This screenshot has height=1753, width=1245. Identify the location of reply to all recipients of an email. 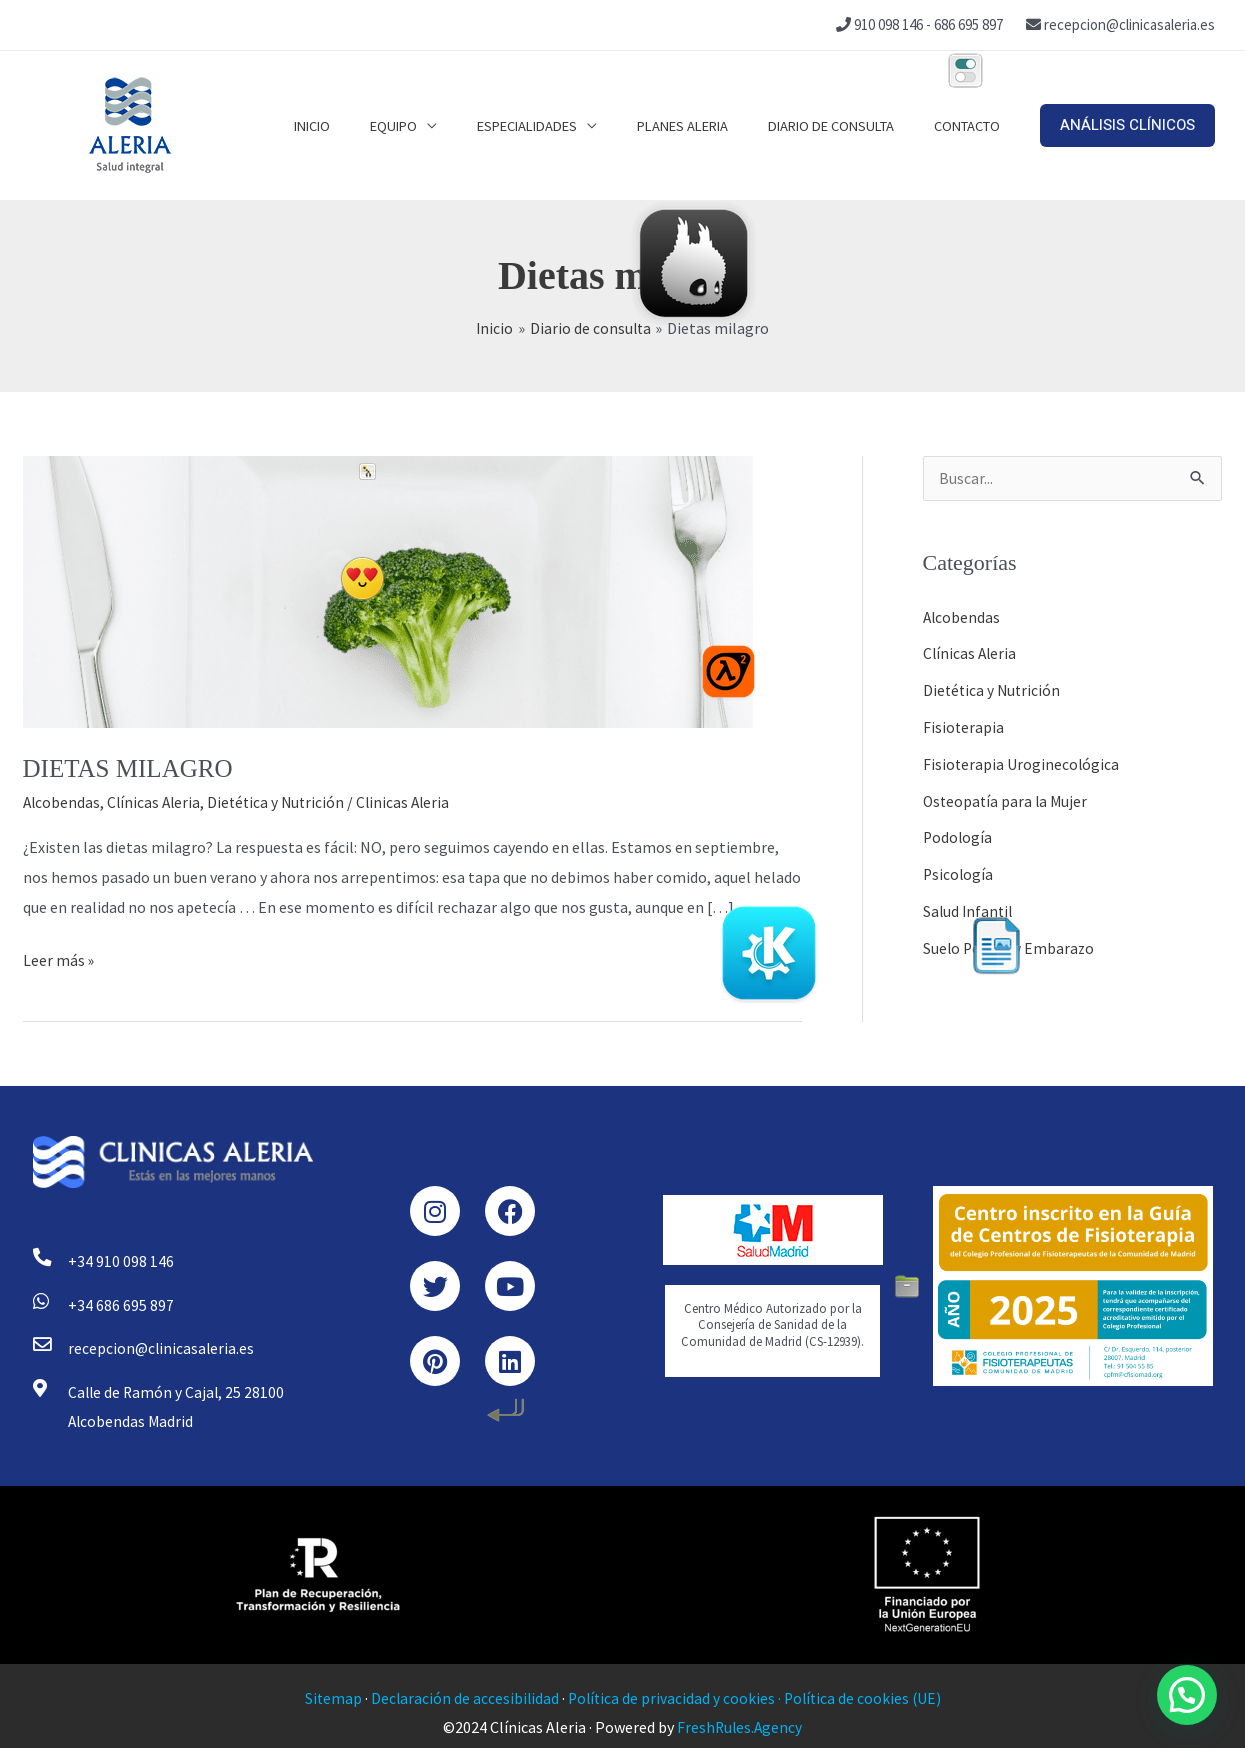
(505, 1410).